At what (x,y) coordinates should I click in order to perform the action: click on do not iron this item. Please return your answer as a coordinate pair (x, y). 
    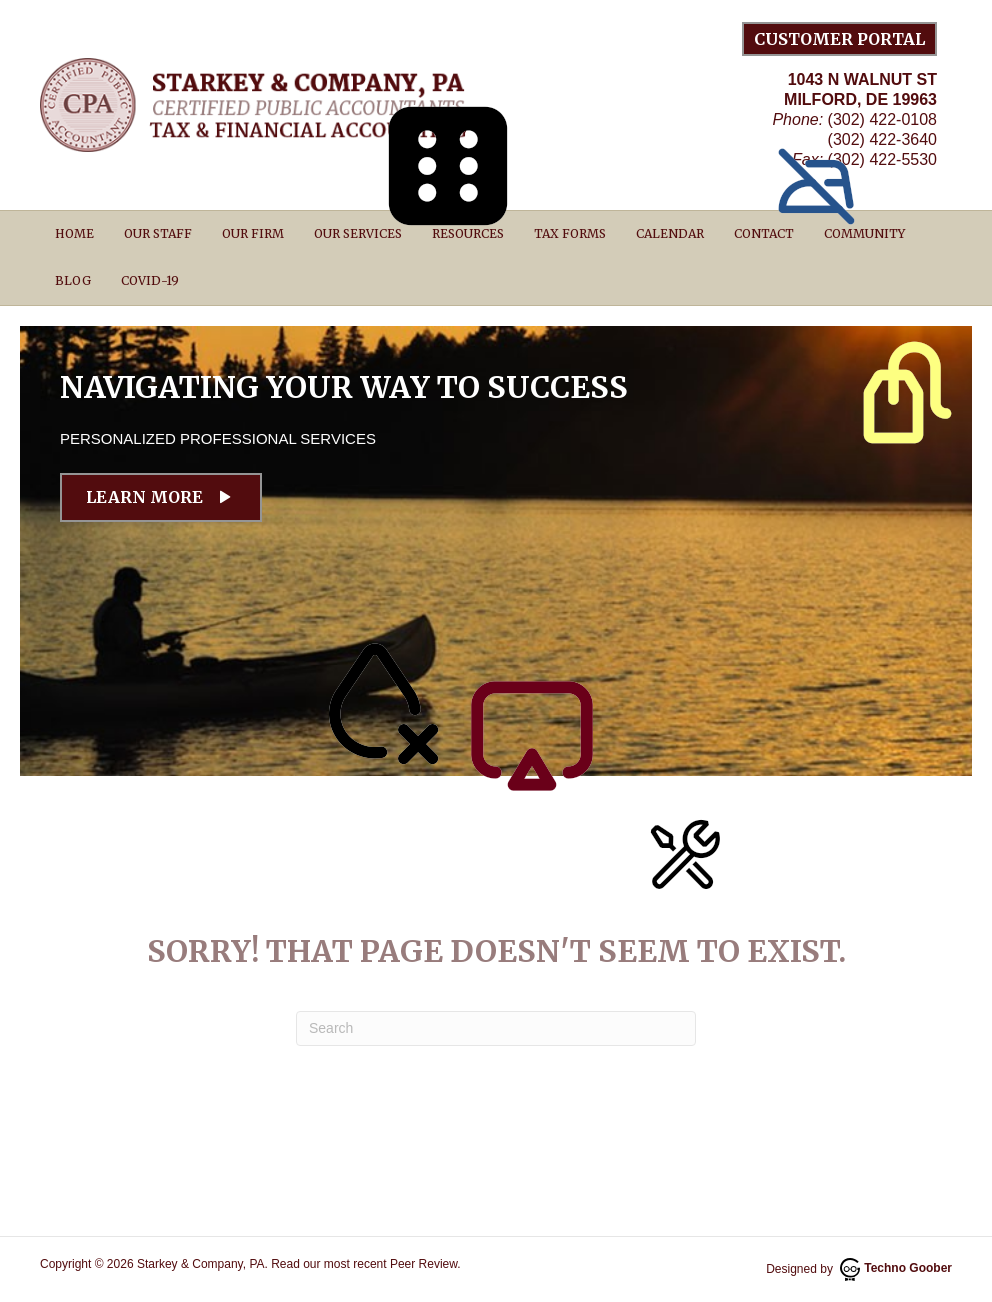
    Looking at the image, I should click on (816, 186).